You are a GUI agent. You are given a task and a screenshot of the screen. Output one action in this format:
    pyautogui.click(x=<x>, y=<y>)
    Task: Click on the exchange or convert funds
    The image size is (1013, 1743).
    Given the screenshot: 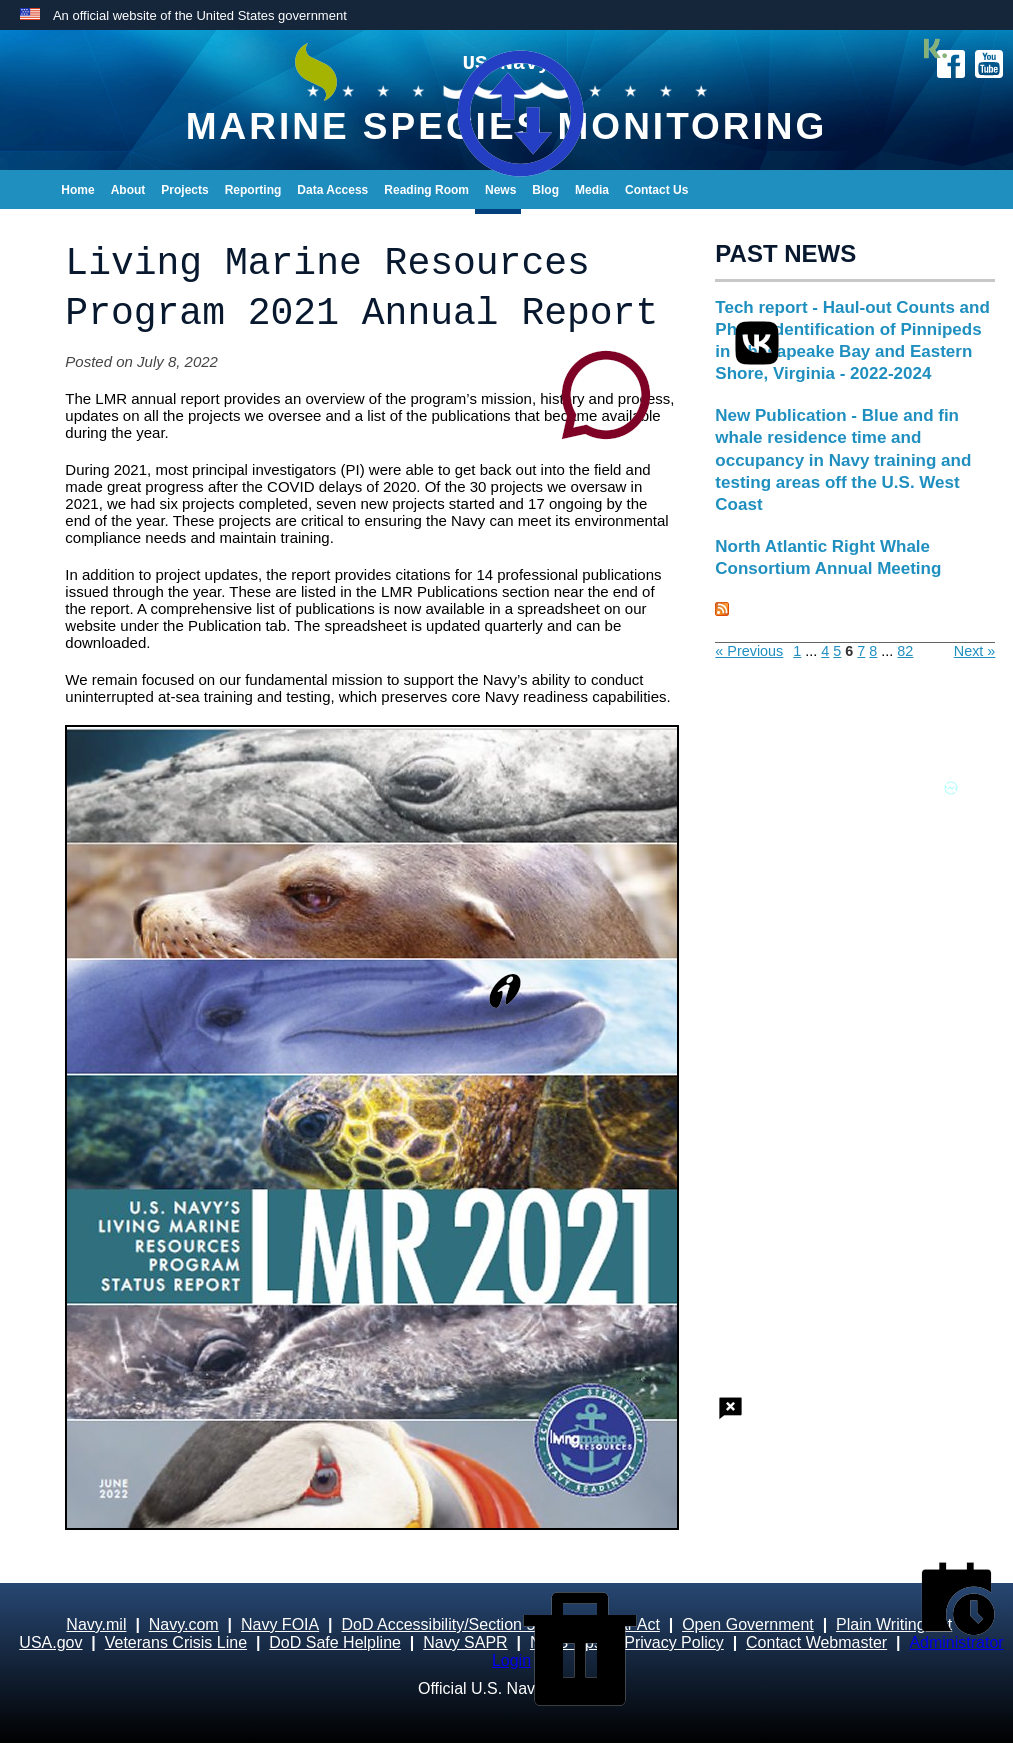 What is the action you would take?
    pyautogui.click(x=951, y=788)
    